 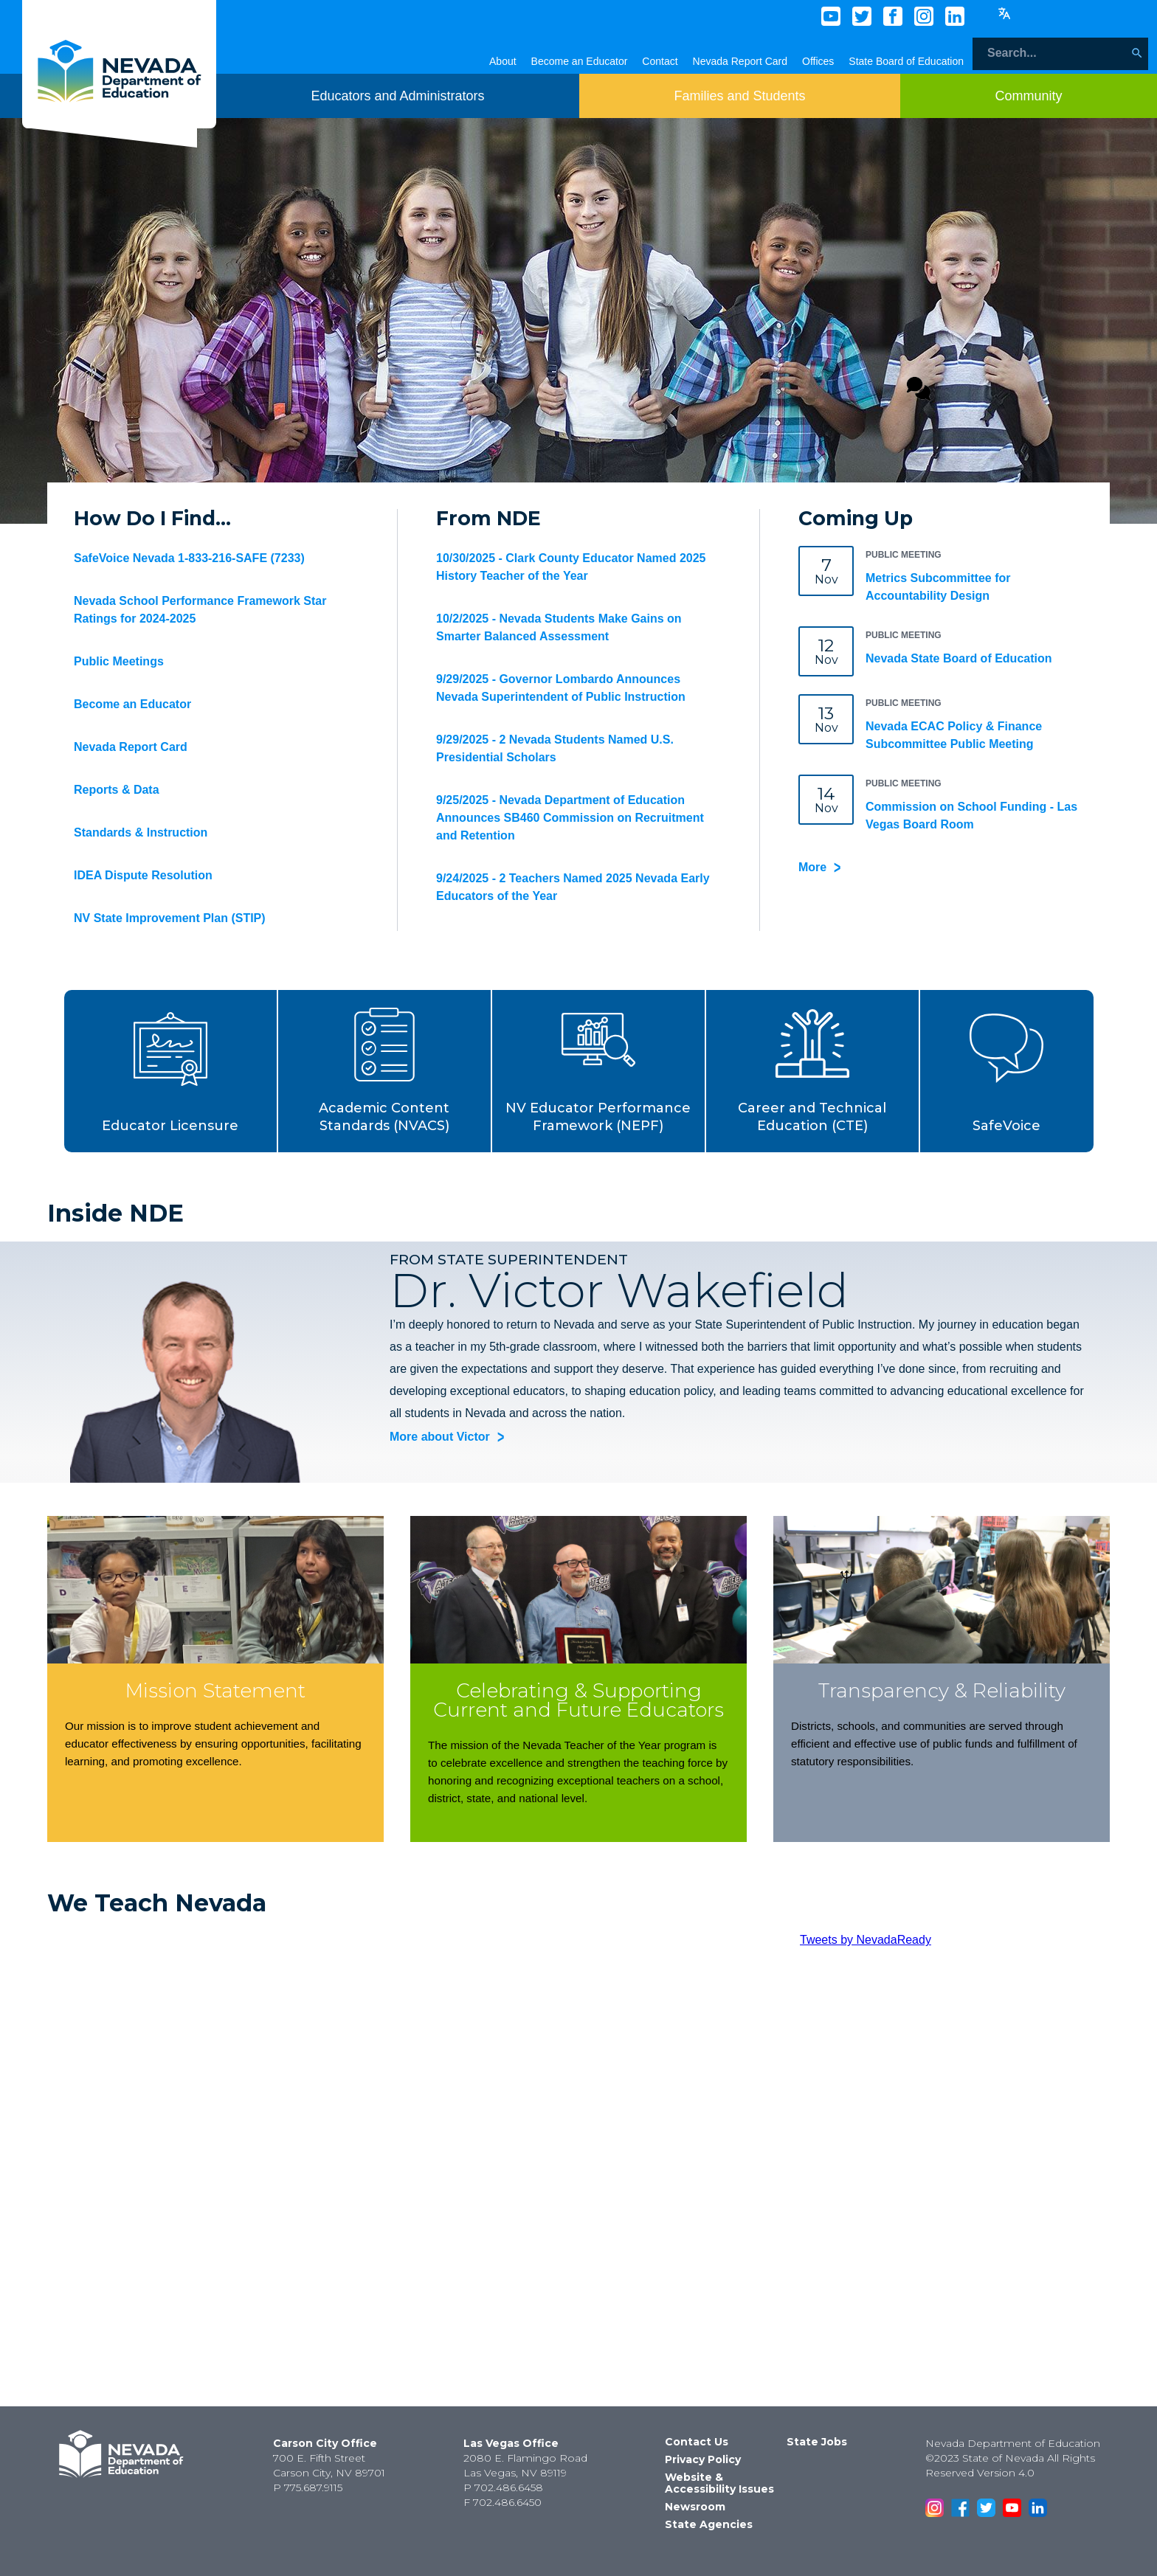 I want to click on neptune or poseidon symbol in astrology or mythology app, so click(x=846, y=1576).